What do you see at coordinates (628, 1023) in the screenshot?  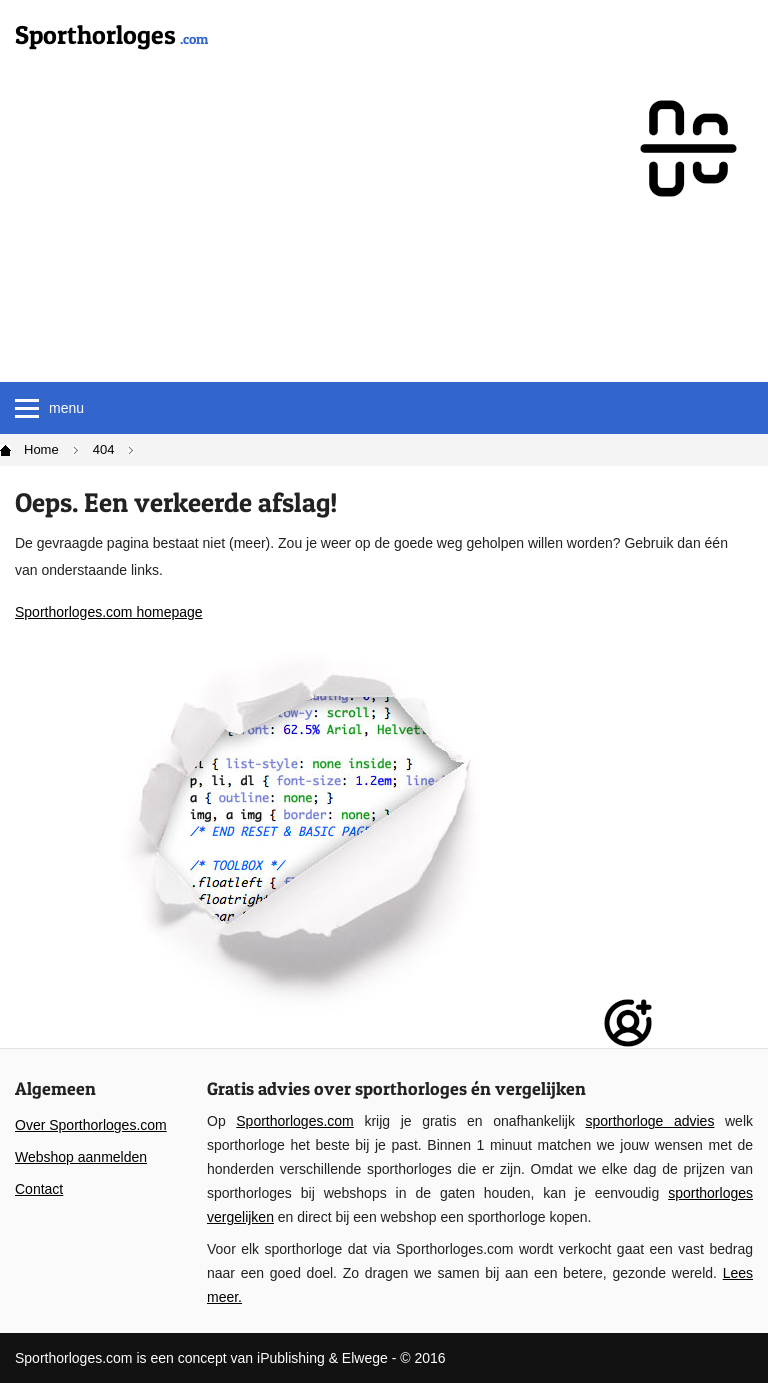 I see `add a new user or contact` at bounding box center [628, 1023].